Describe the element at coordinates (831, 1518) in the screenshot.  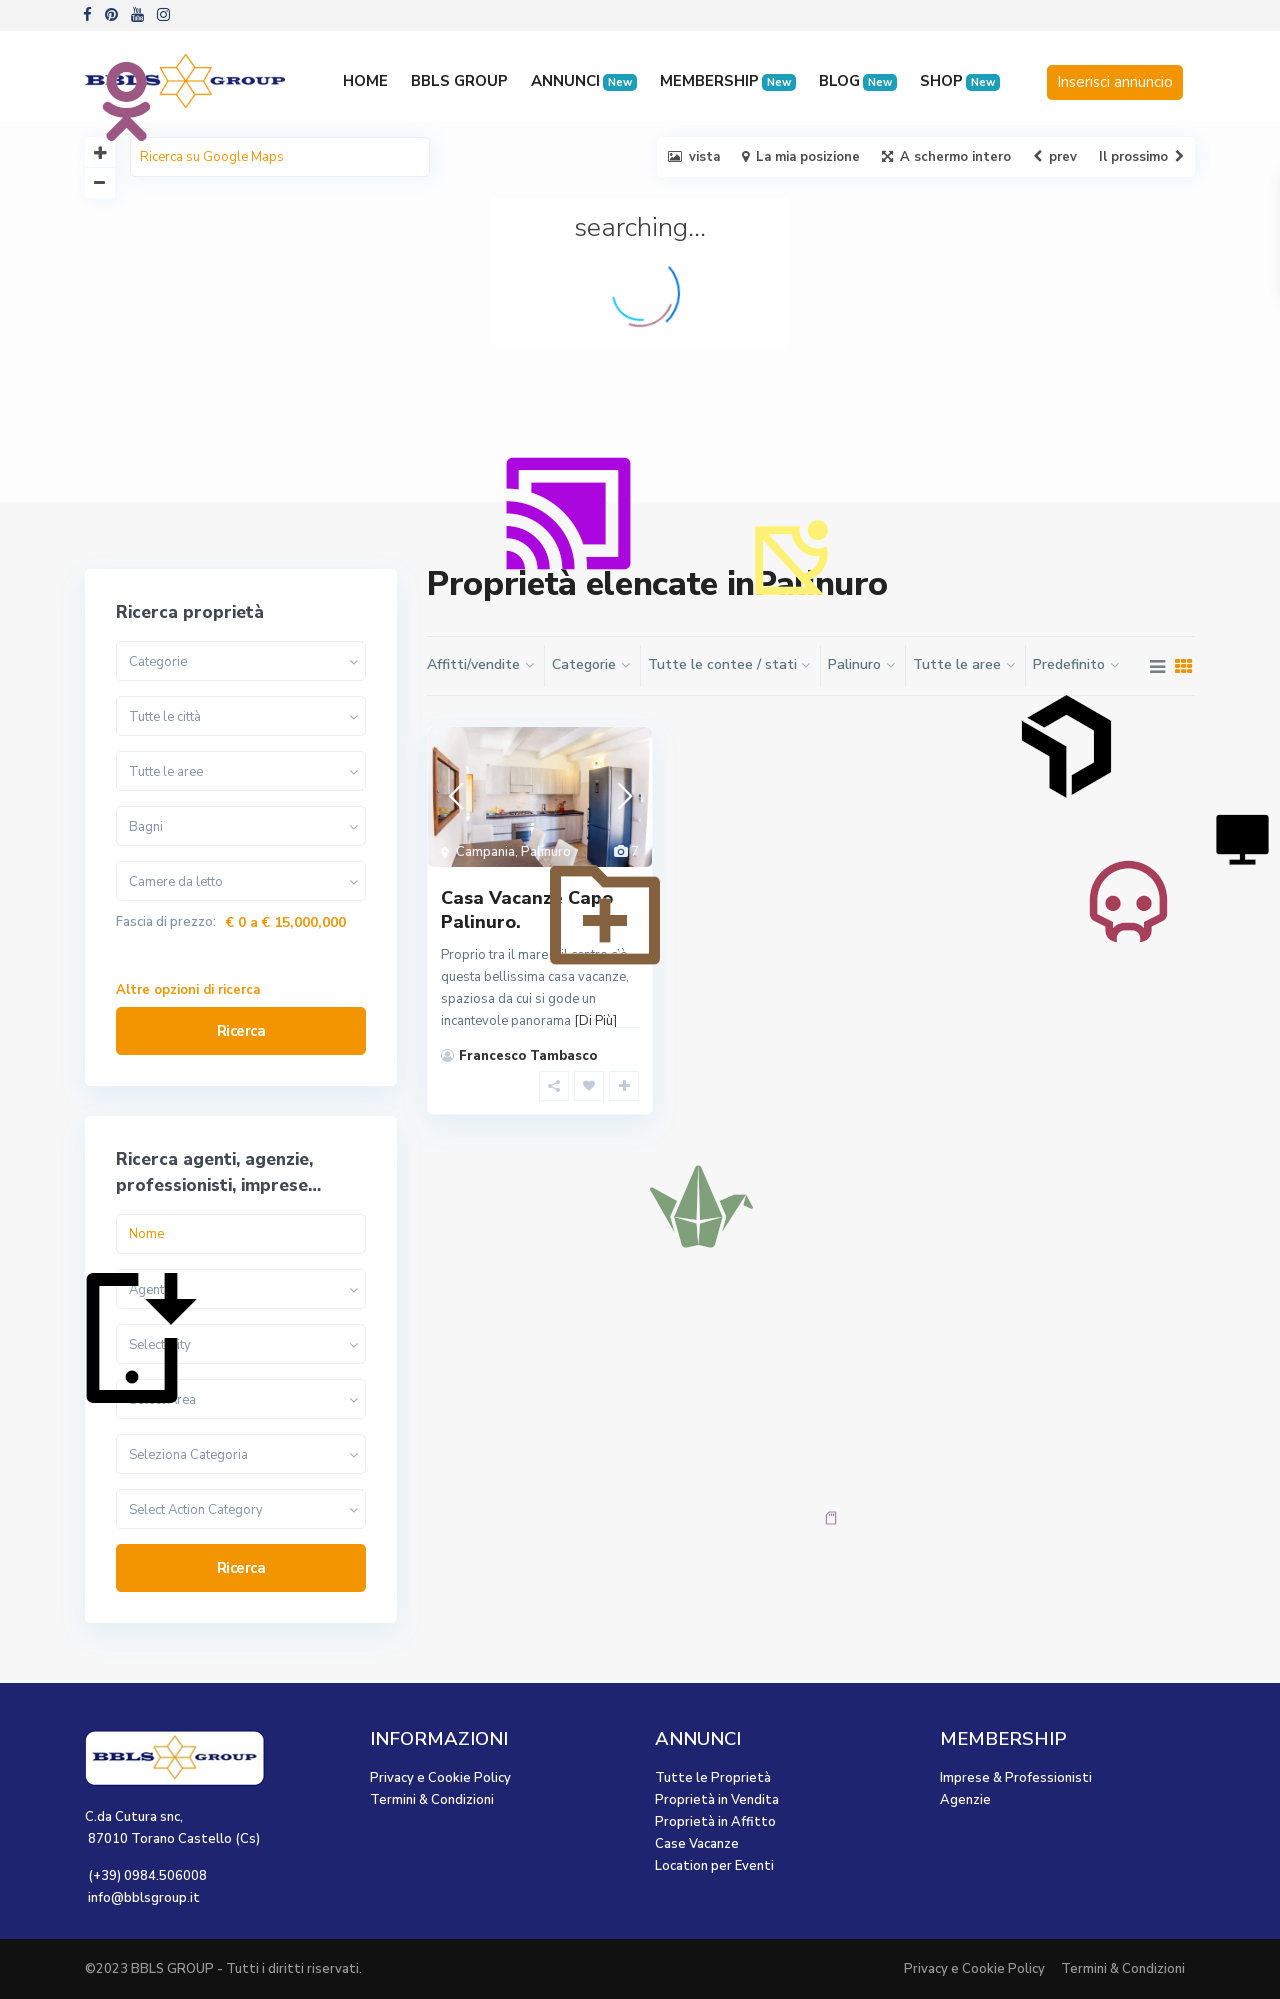
I see `access external storage or SD card settings` at that location.